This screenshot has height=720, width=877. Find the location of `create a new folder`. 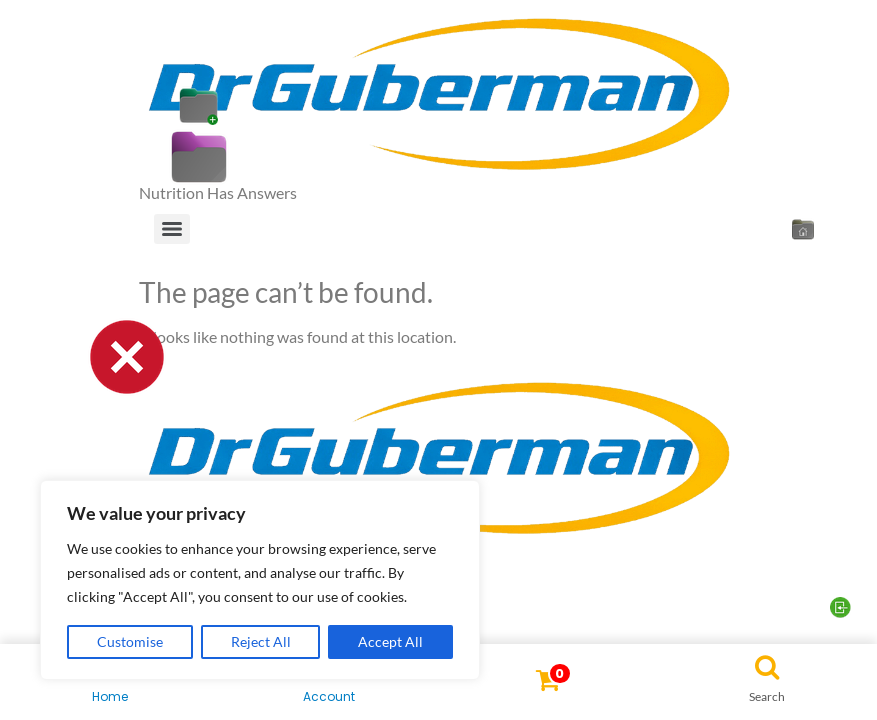

create a new folder is located at coordinates (198, 105).